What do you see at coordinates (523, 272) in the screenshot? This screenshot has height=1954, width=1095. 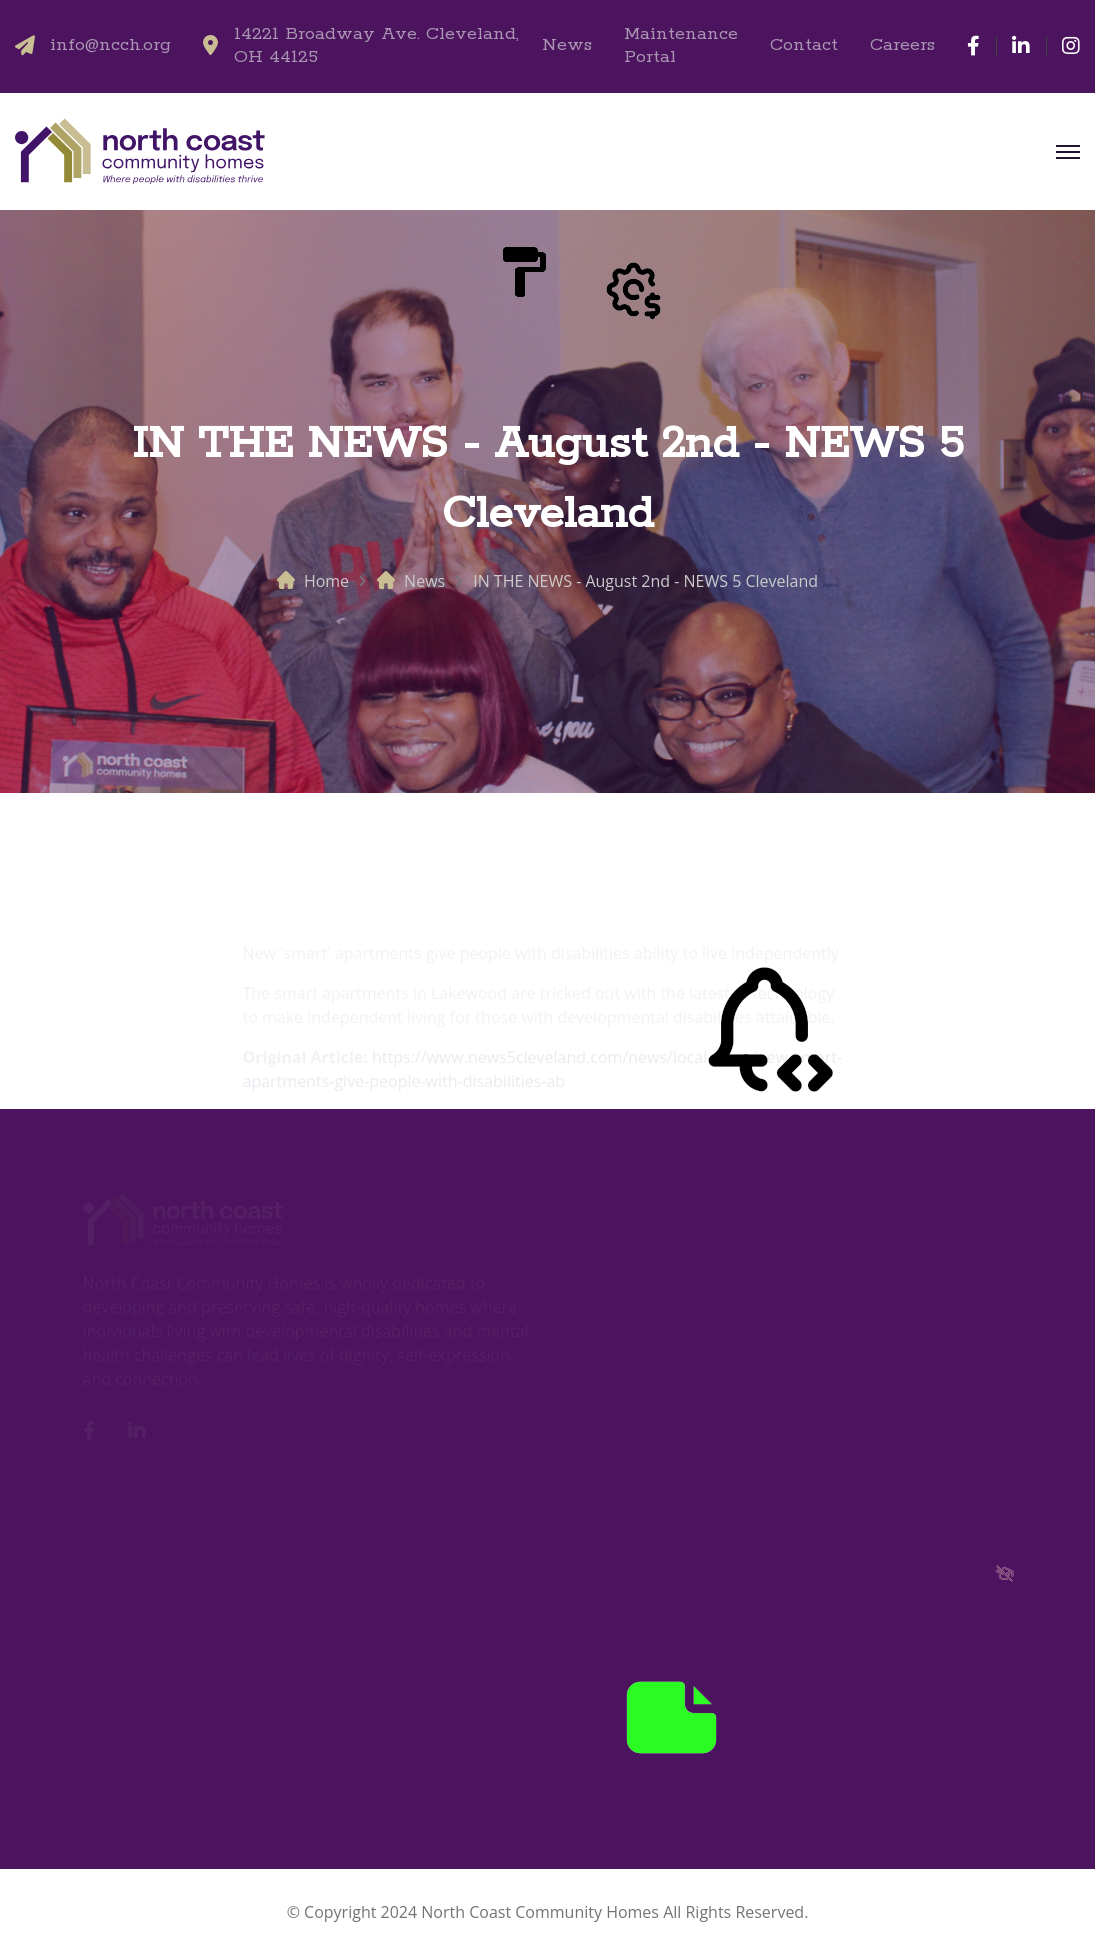 I see `apply formatting style to selected content` at bounding box center [523, 272].